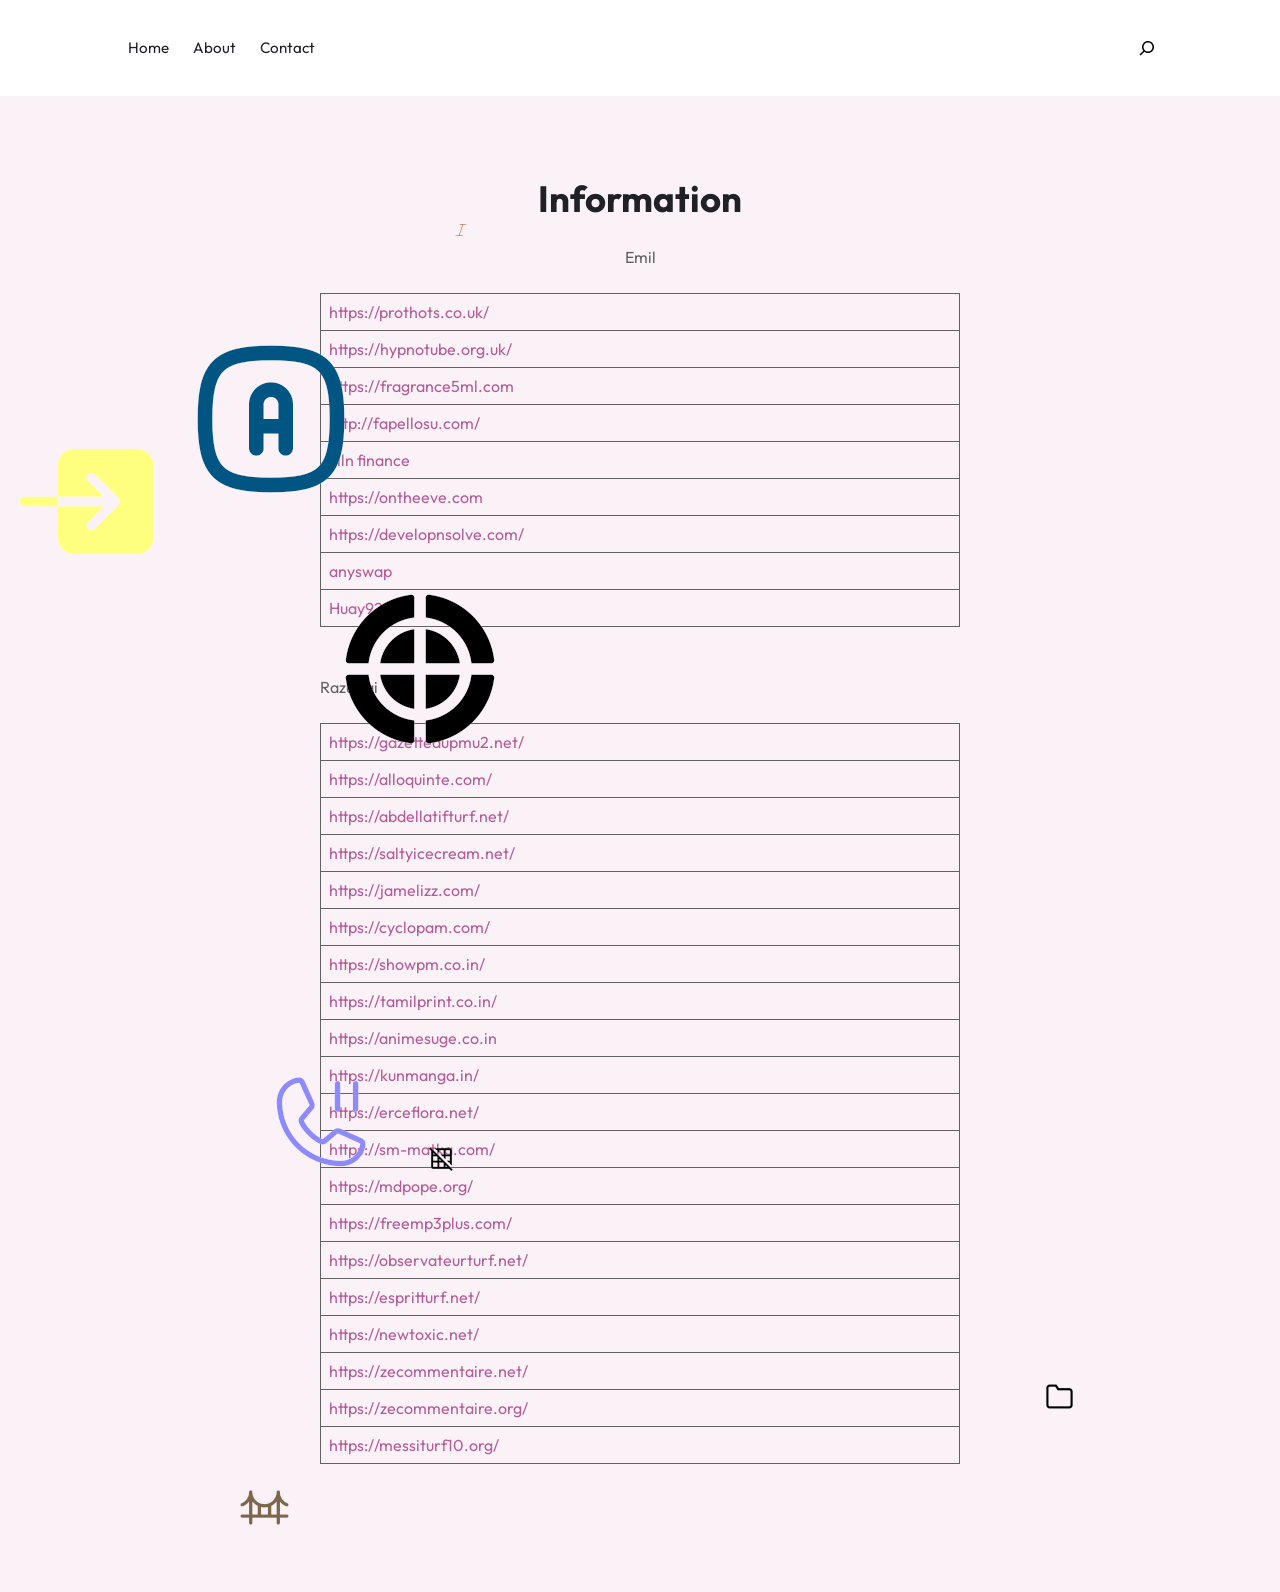 Image resolution: width=1280 pixels, height=1592 pixels. What do you see at coordinates (420, 669) in the screenshot?
I see `view polar chart analytics` at bounding box center [420, 669].